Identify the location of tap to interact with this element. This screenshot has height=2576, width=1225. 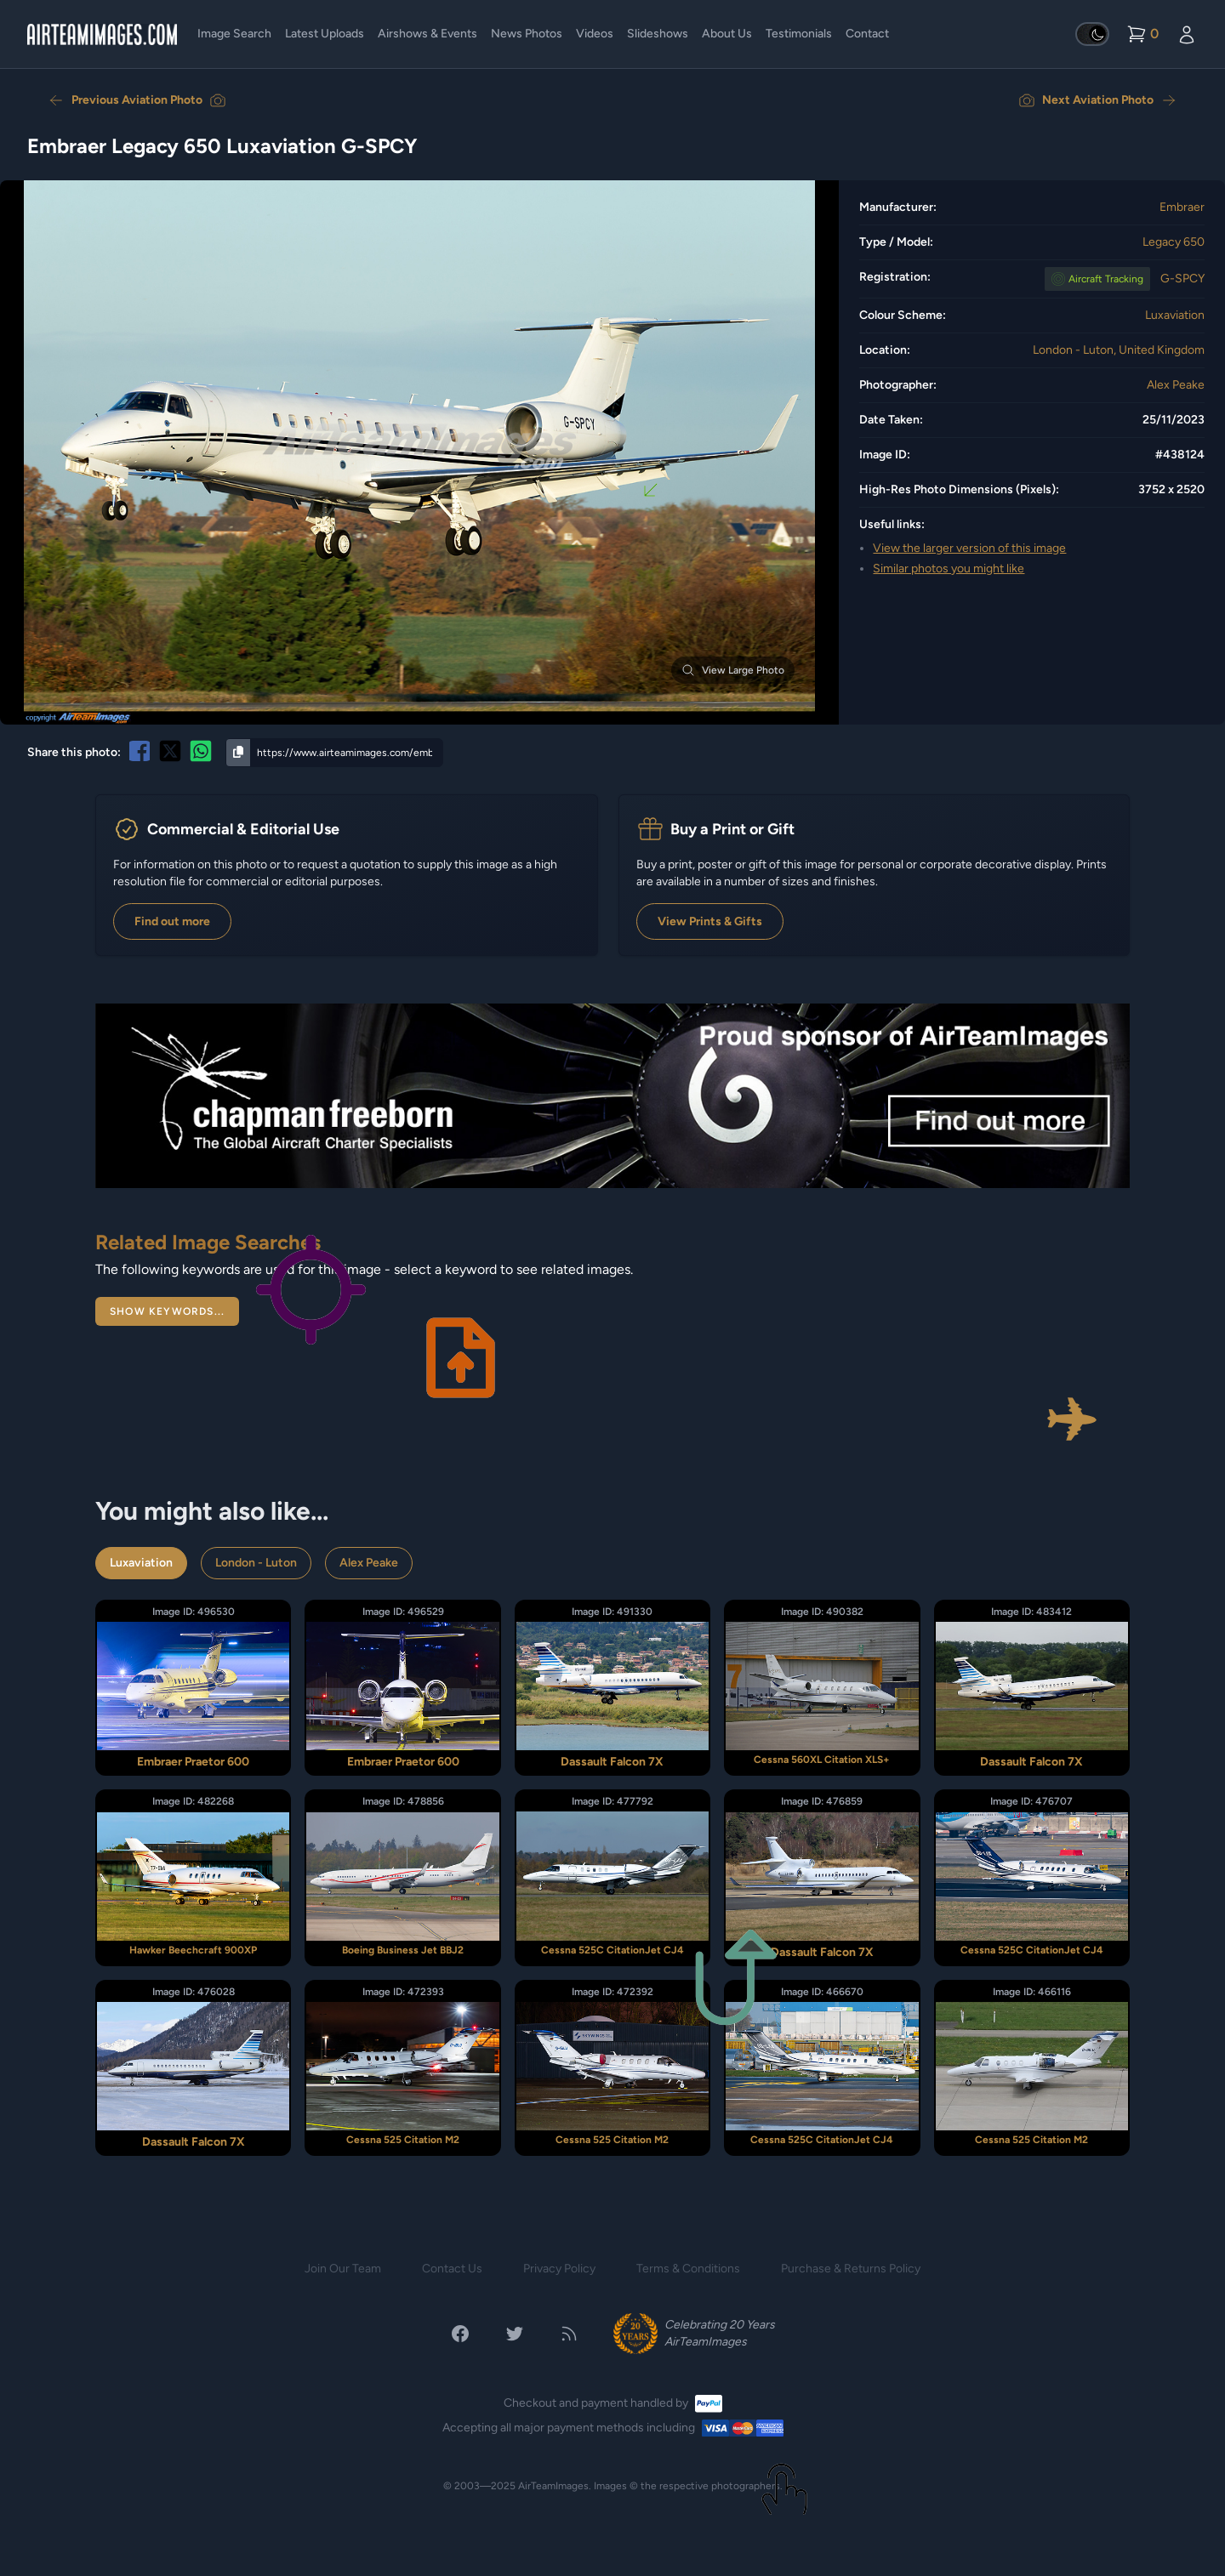
(784, 2490).